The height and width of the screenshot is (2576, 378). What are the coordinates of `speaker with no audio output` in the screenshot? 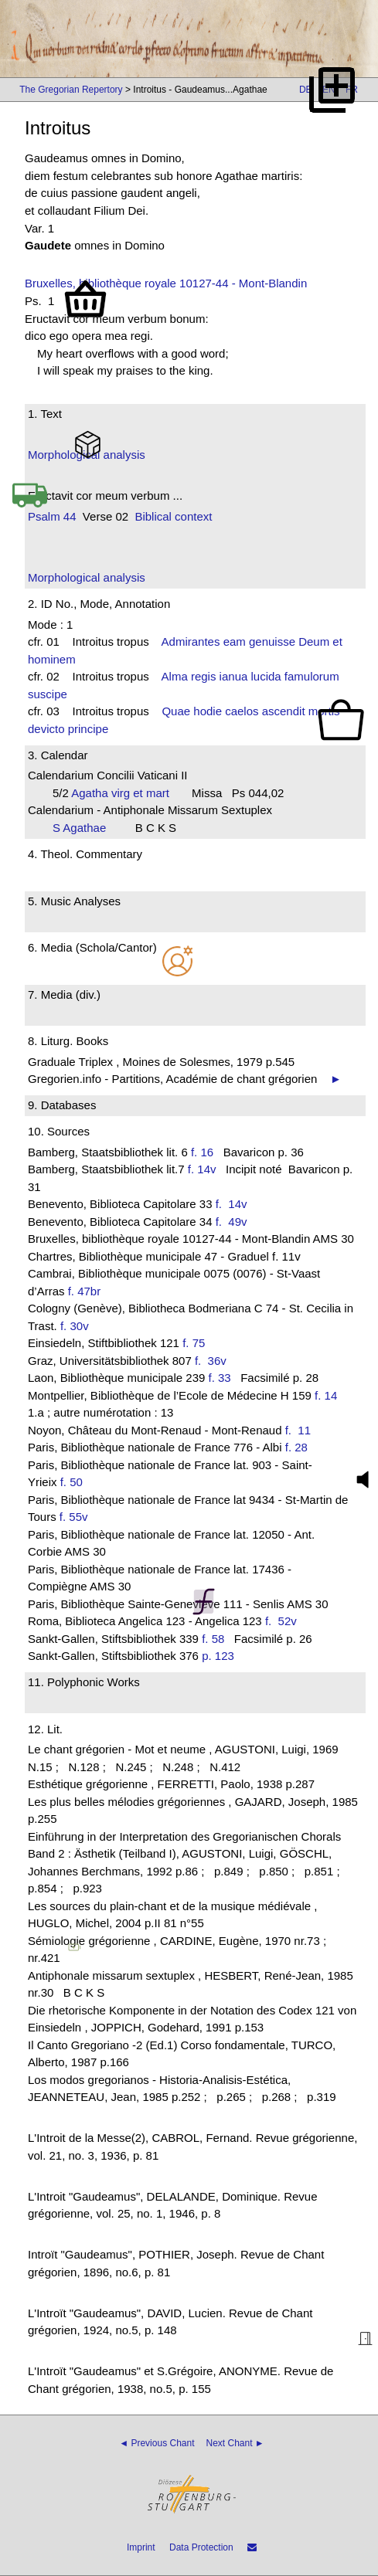 It's located at (365, 1479).